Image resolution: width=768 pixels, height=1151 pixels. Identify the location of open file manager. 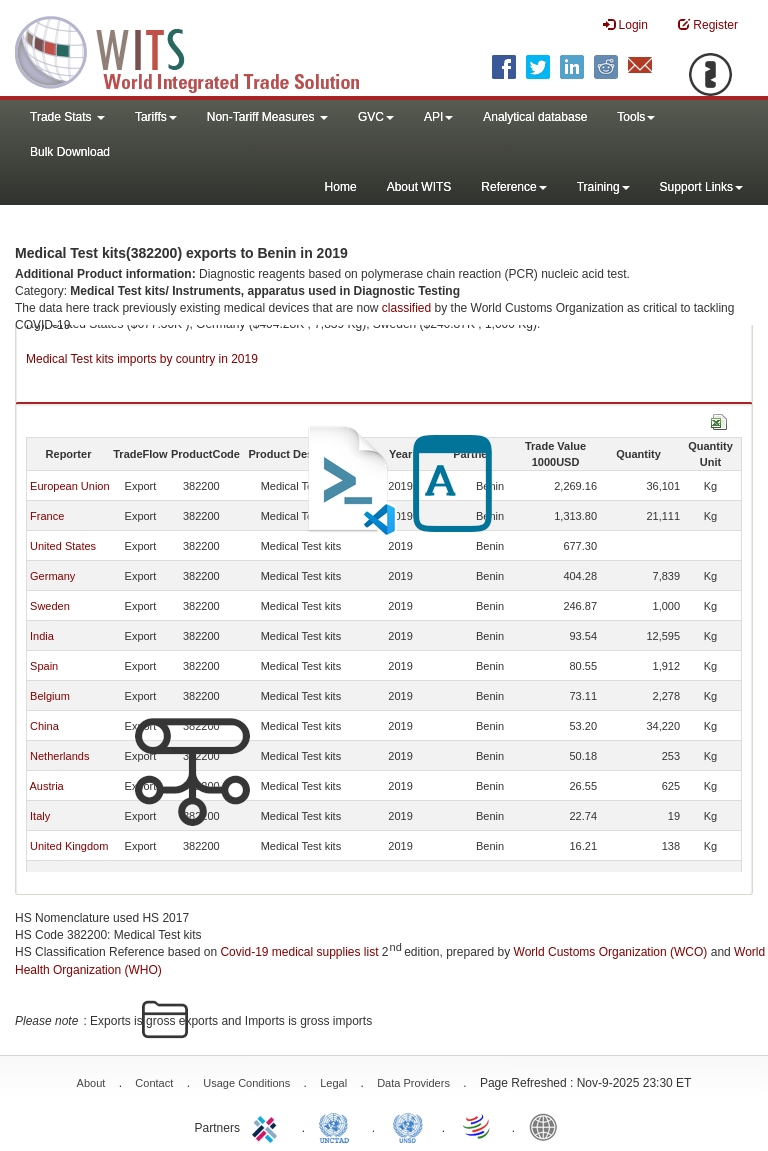
(165, 1018).